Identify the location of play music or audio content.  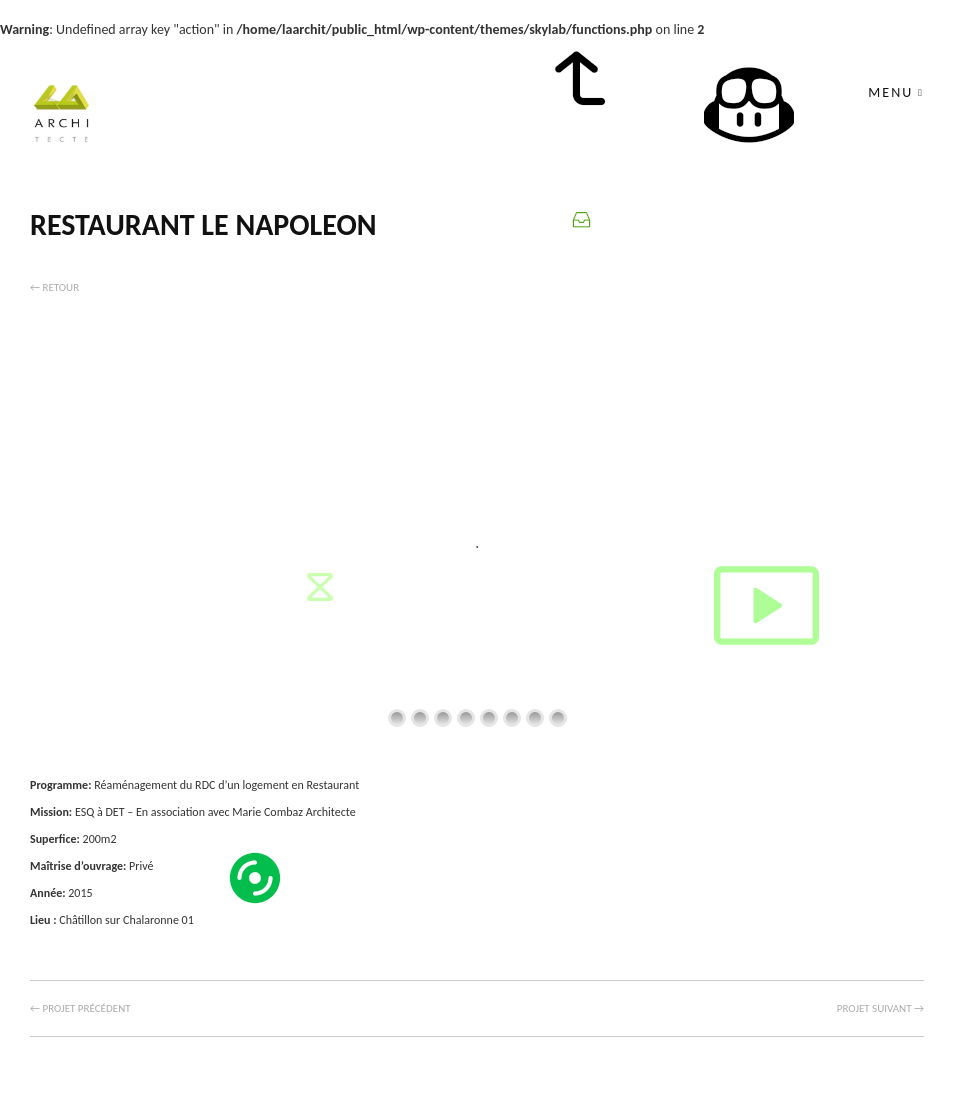
(255, 878).